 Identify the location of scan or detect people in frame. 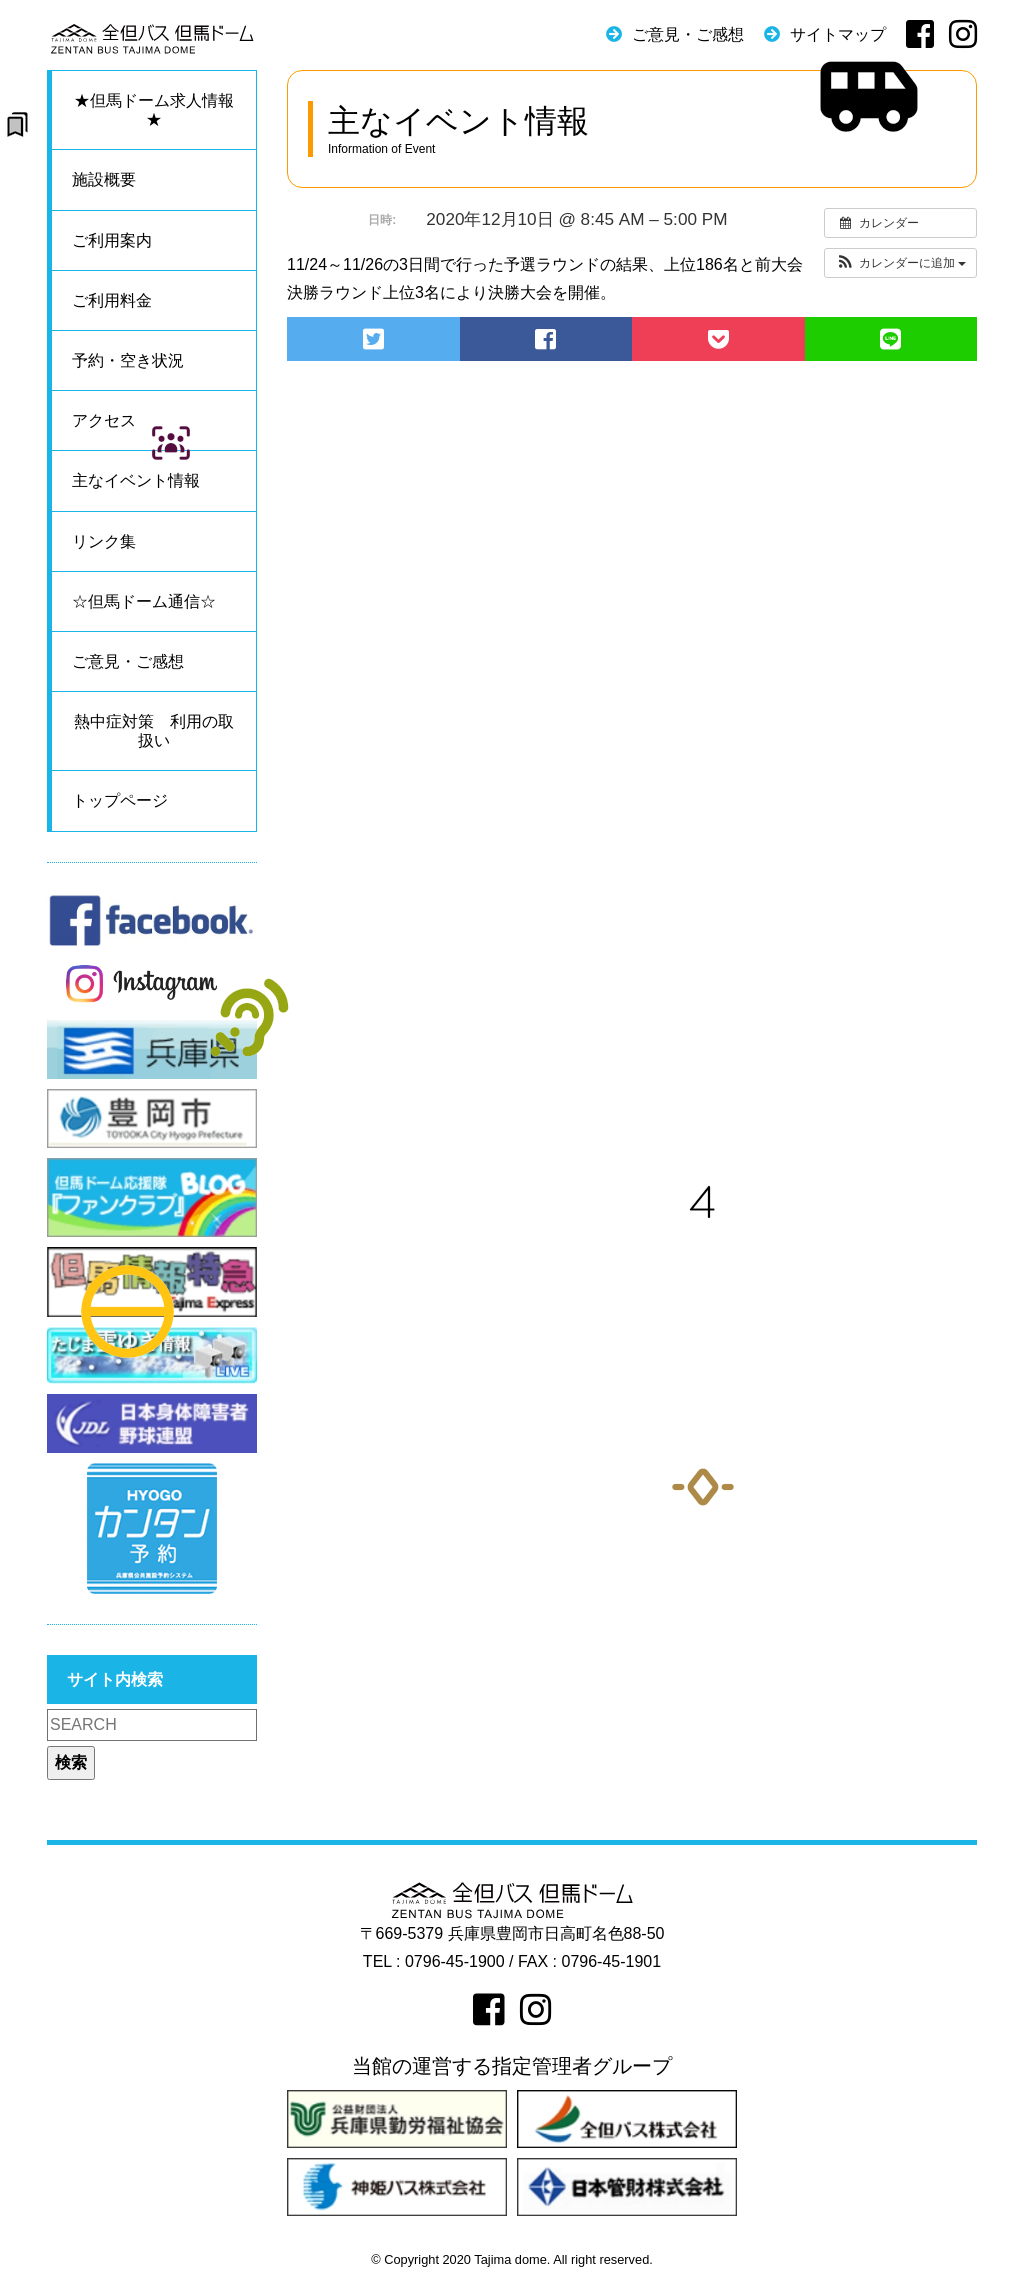
(171, 443).